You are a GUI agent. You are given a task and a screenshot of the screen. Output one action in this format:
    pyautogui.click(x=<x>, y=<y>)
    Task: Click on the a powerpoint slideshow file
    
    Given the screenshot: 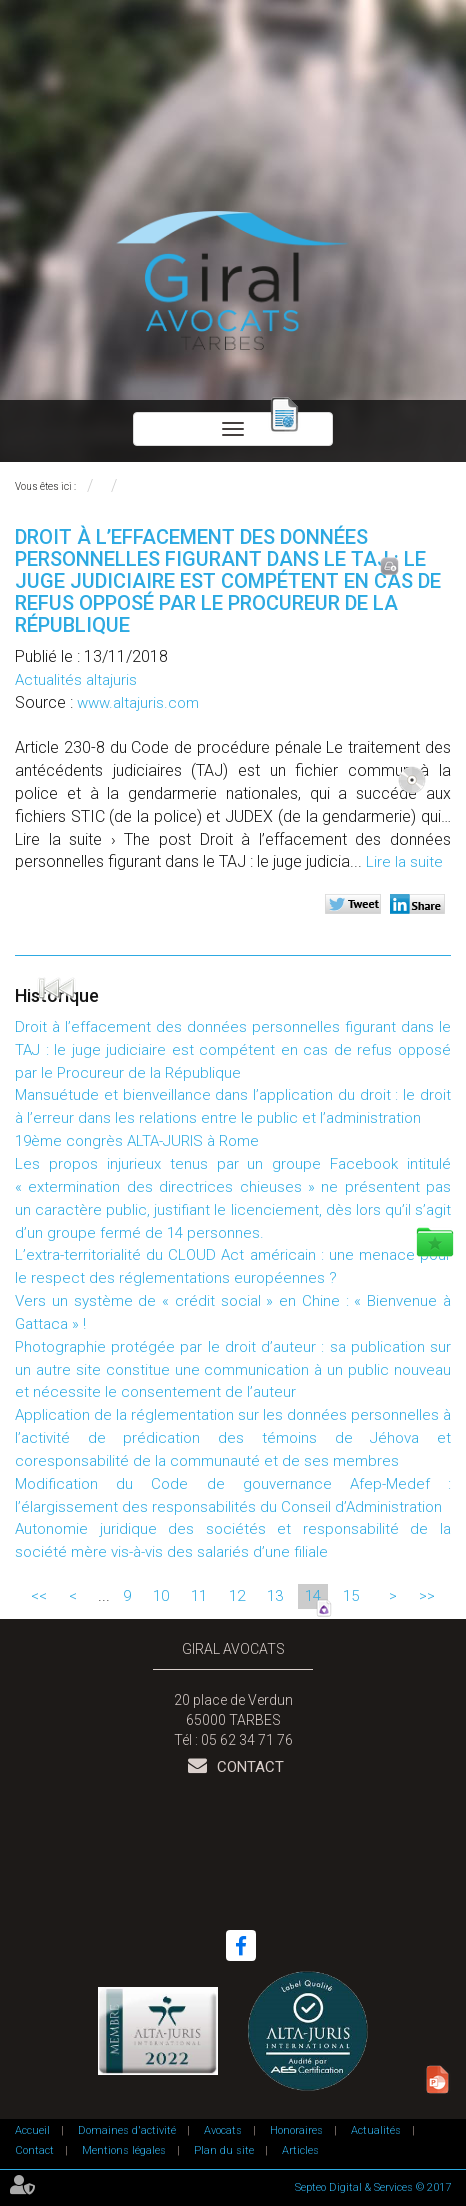 What is the action you would take?
    pyautogui.click(x=437, y=2079)
    